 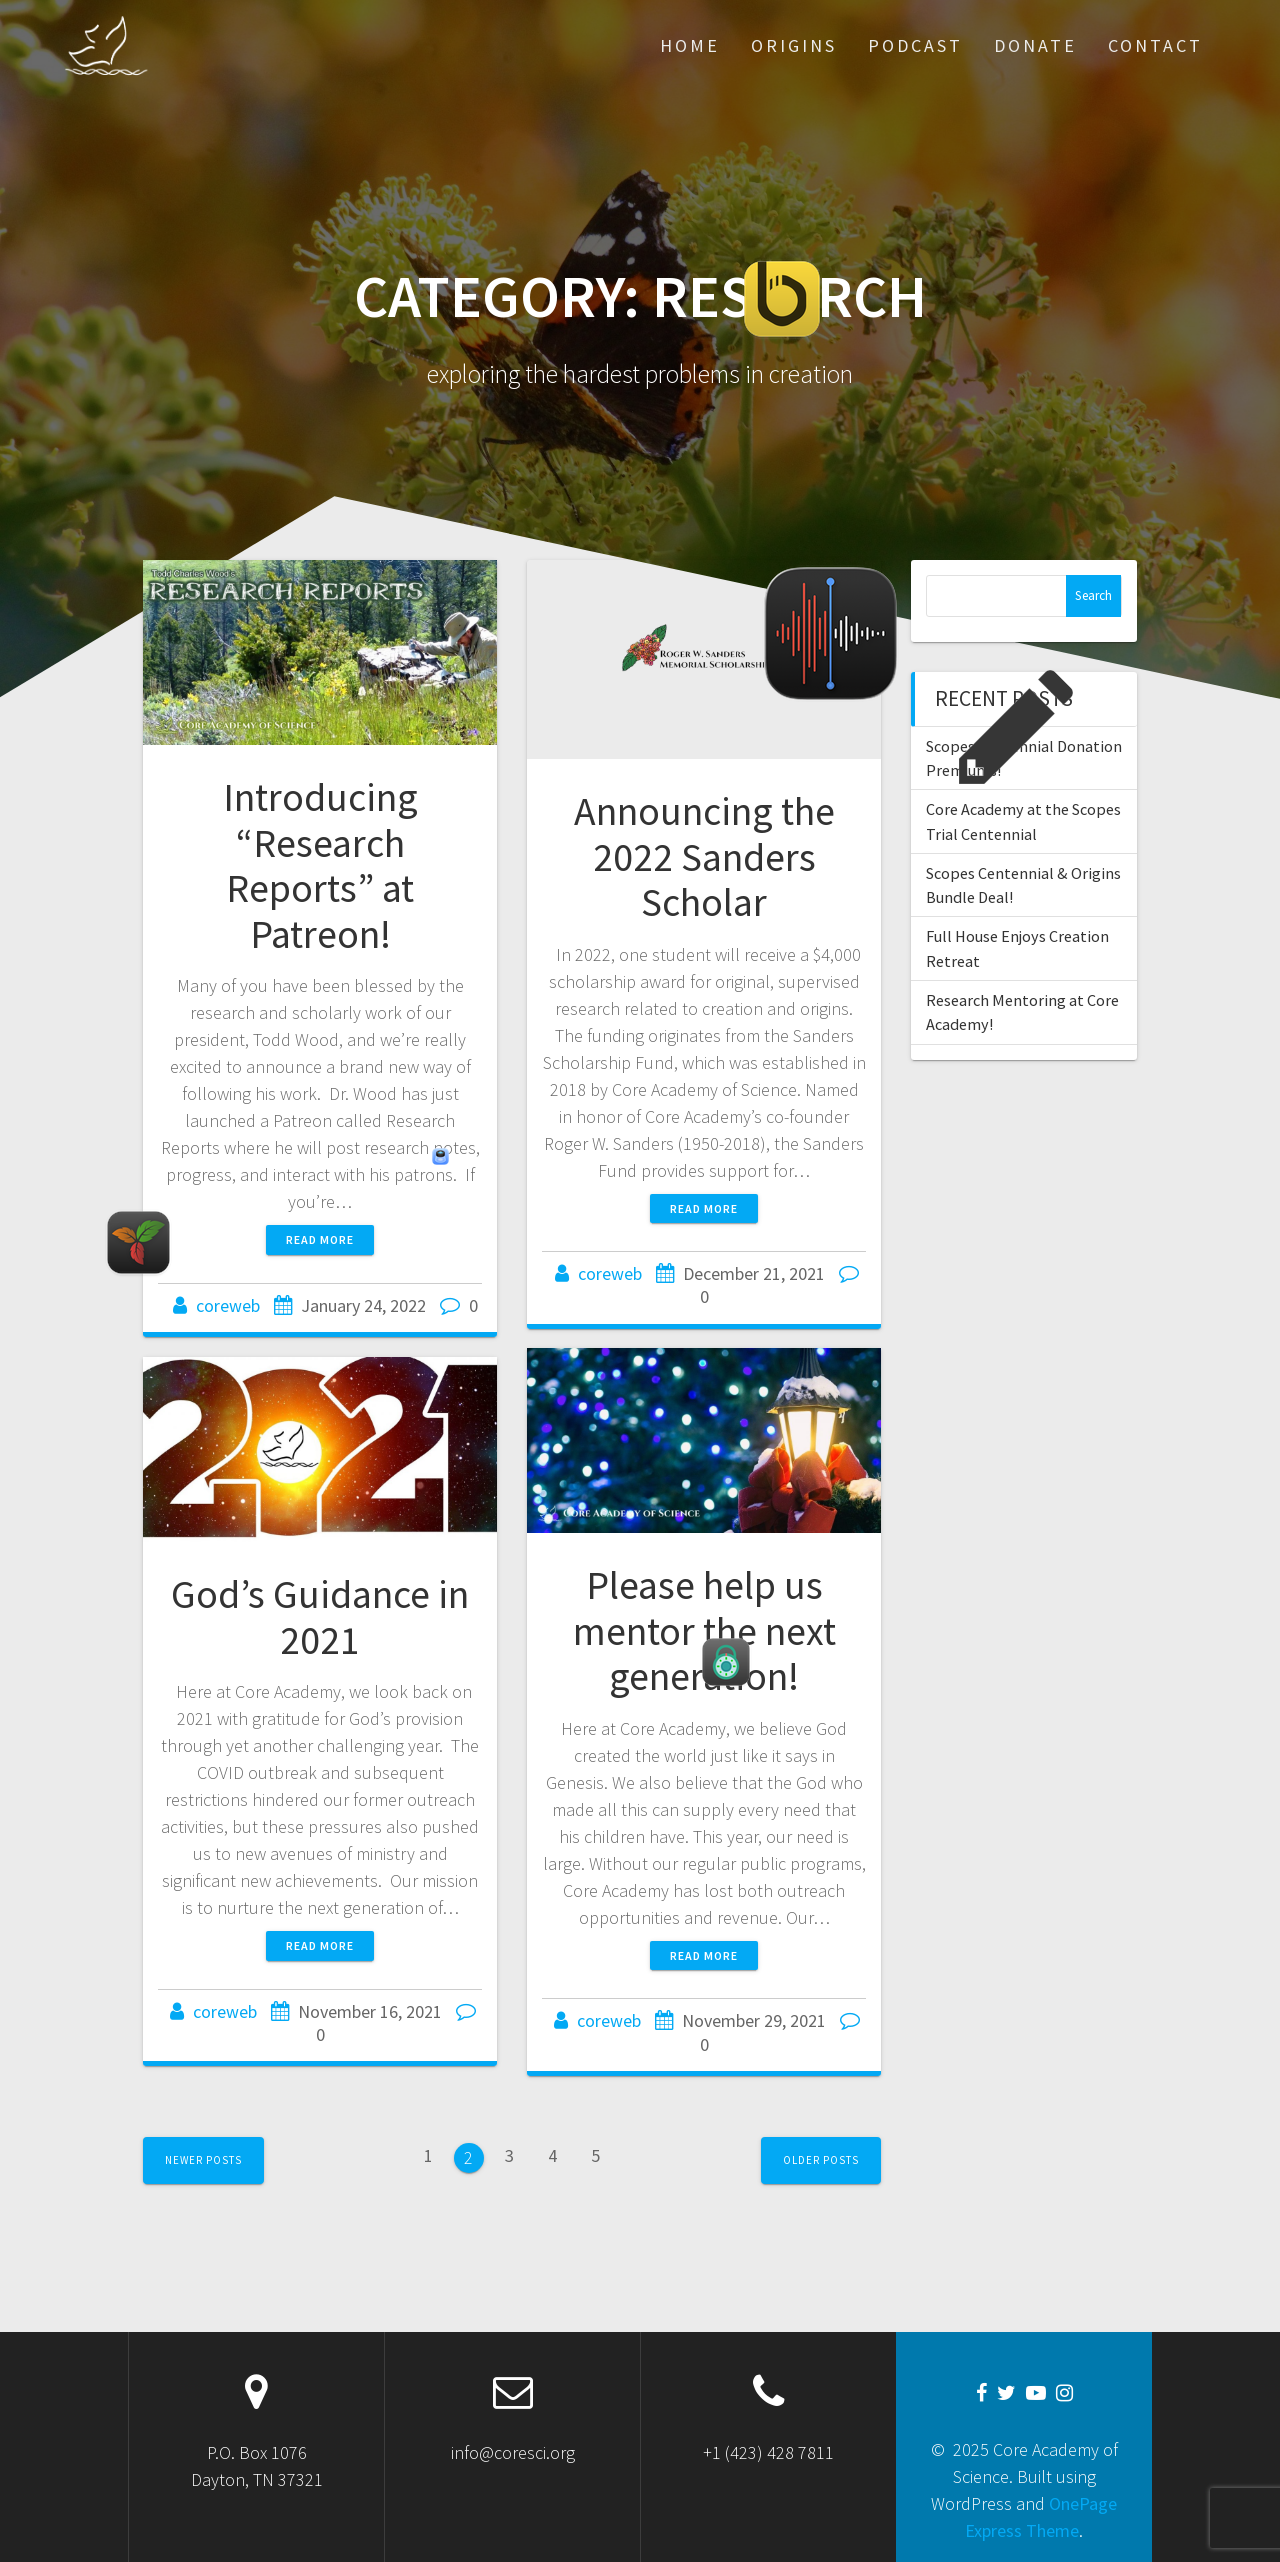 What do you see at coordinates (782, 299) in the screenshot?
I see `open beekeeper studio database manager` at bounding box center [782, 299].